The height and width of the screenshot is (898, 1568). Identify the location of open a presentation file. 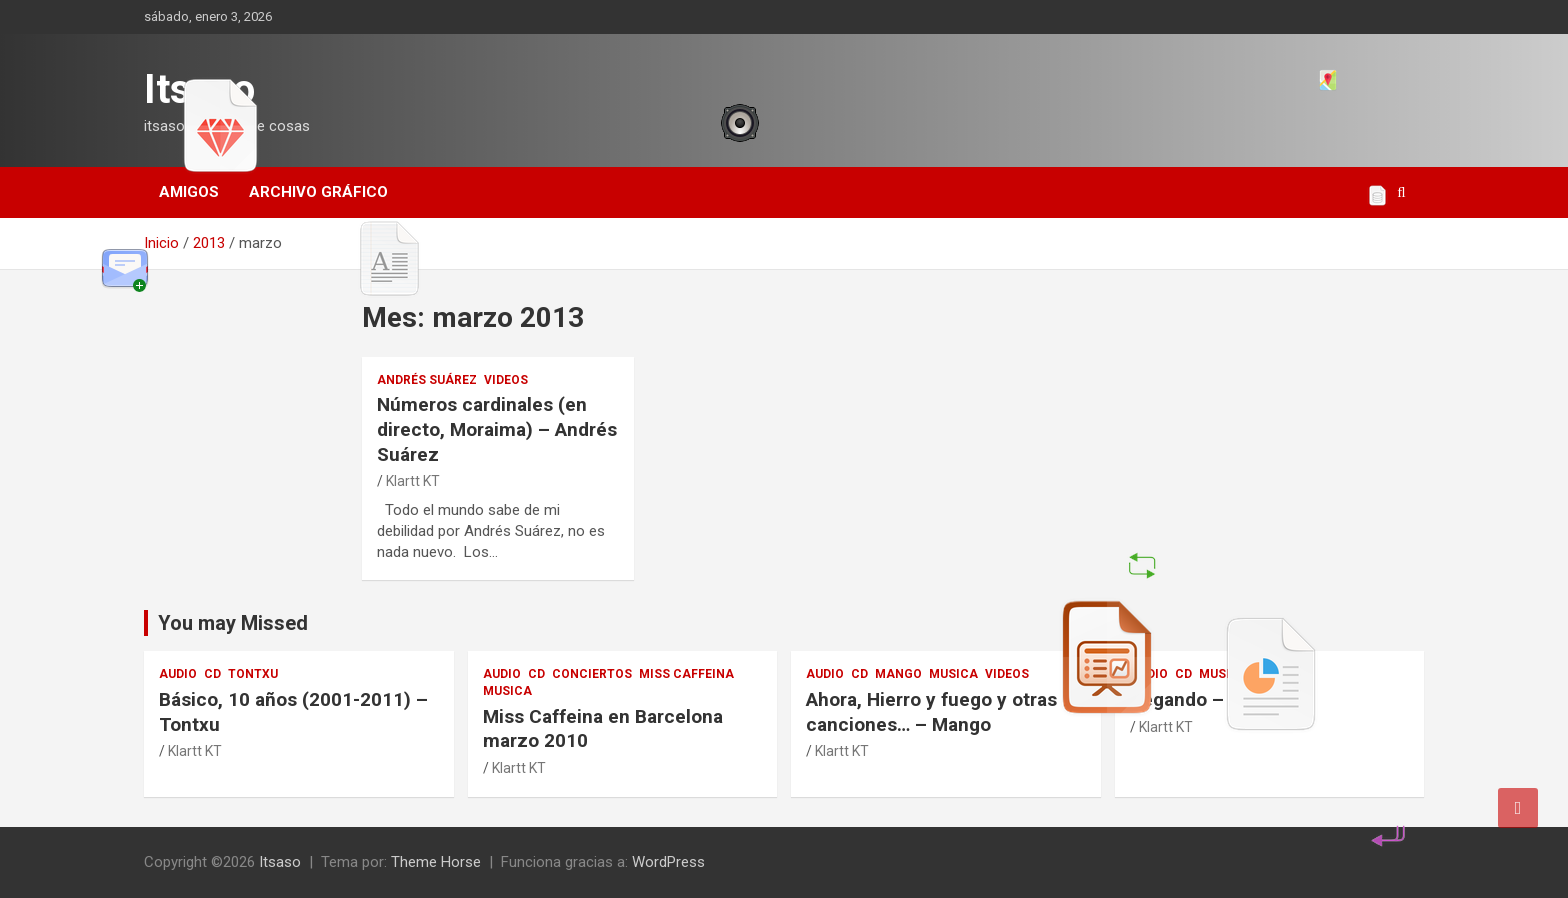
(1271, 674).